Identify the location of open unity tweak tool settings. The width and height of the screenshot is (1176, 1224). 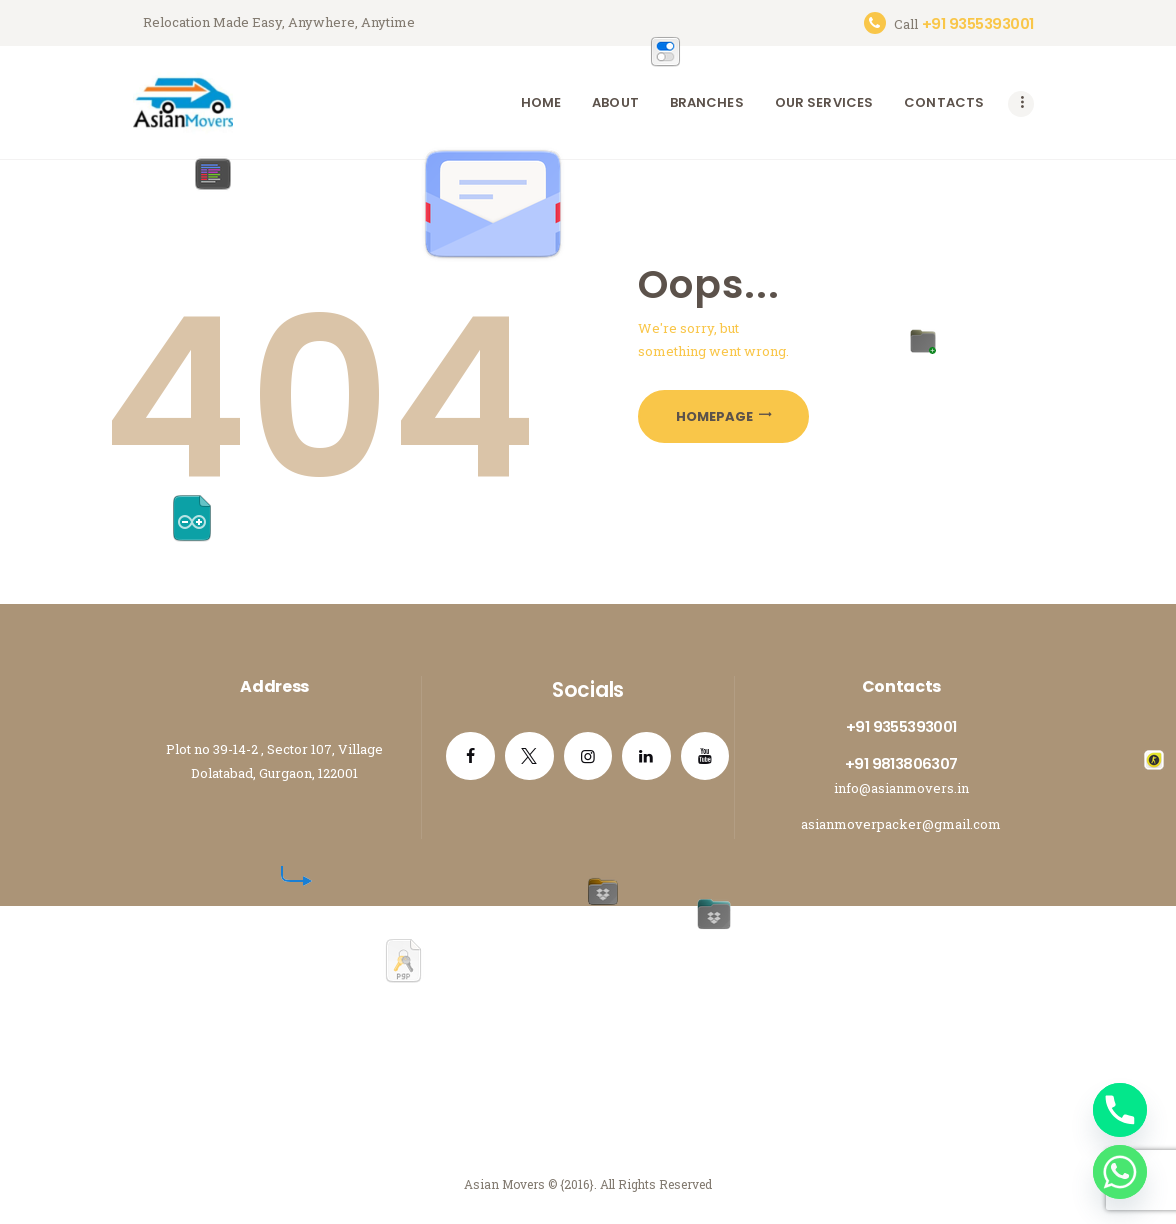
(665, 51).